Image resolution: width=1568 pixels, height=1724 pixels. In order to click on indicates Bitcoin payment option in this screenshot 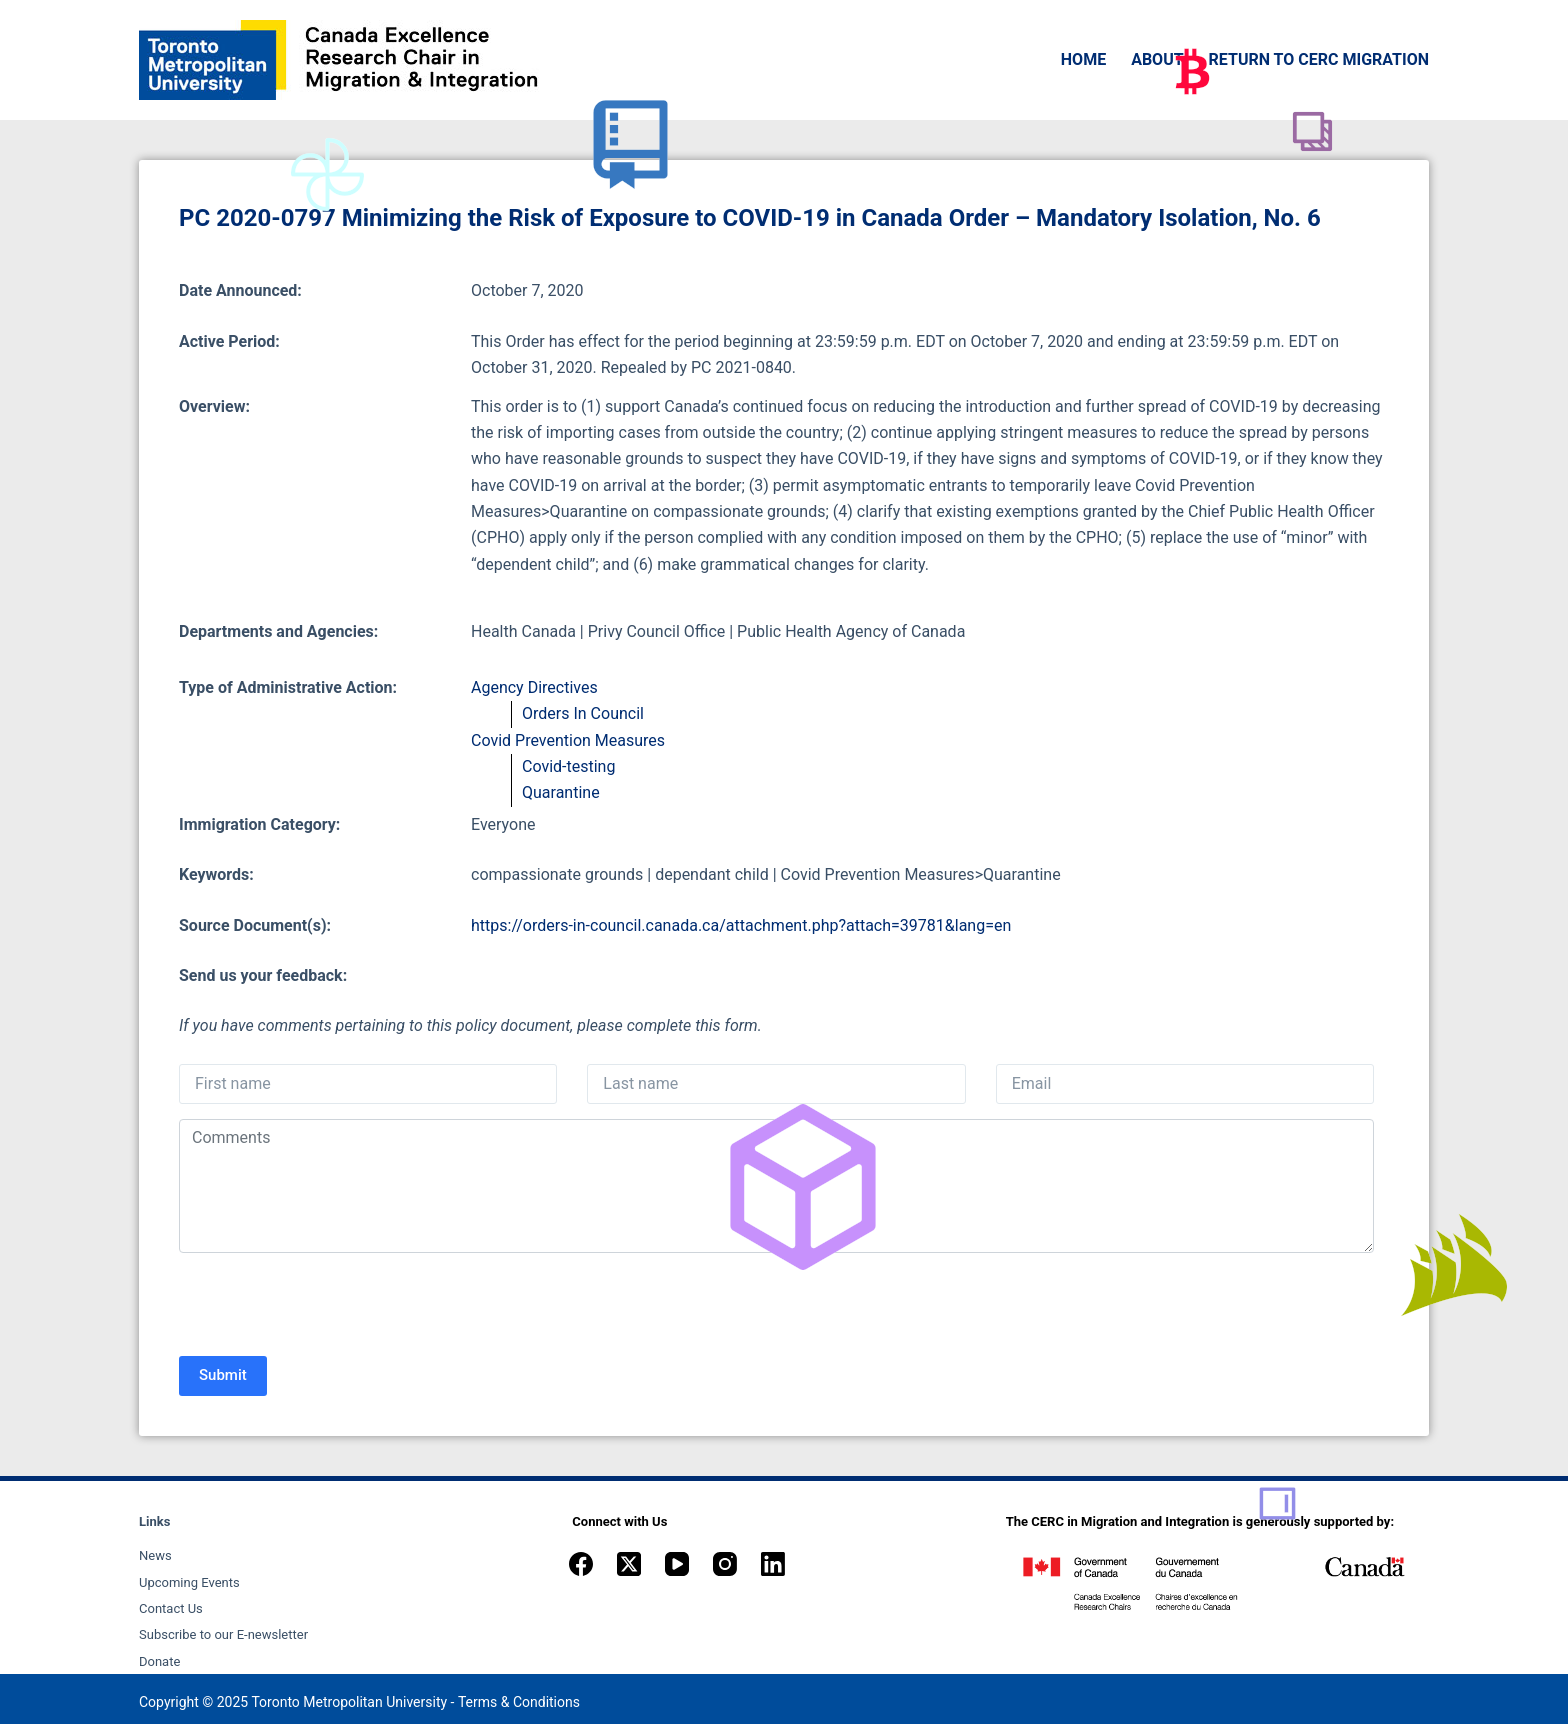, I will do `click(1192, 71)`.